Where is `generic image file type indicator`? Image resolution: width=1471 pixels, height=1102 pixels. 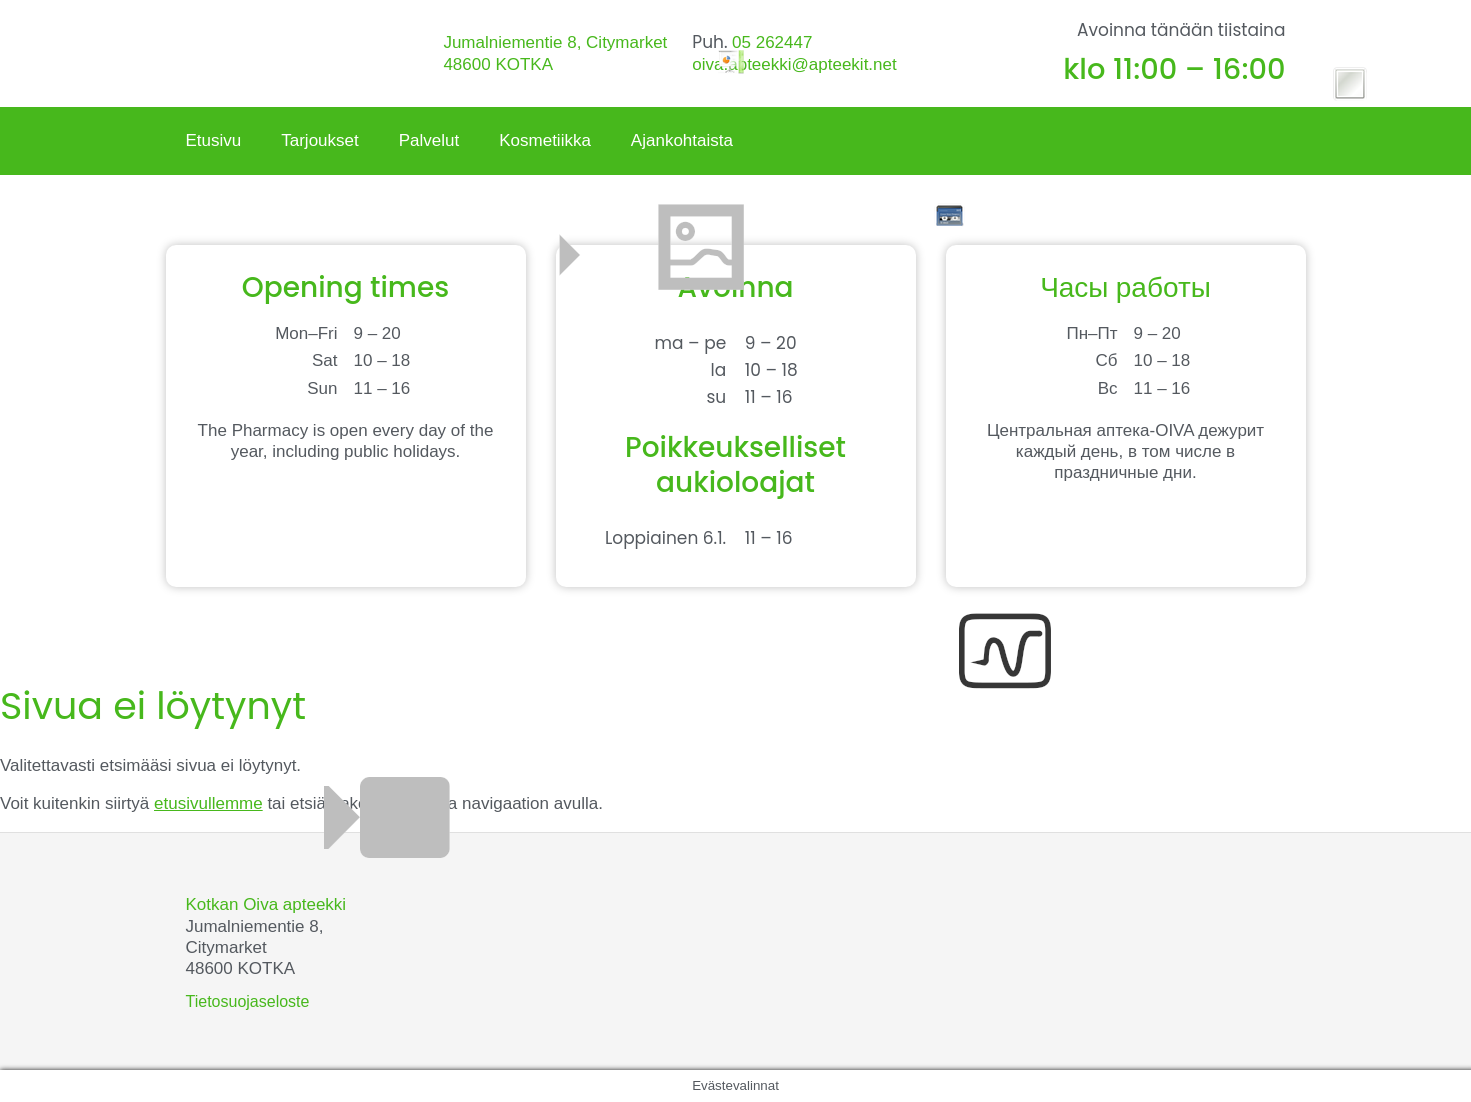
generic image file type indicator is located at coordinates (701, 247).